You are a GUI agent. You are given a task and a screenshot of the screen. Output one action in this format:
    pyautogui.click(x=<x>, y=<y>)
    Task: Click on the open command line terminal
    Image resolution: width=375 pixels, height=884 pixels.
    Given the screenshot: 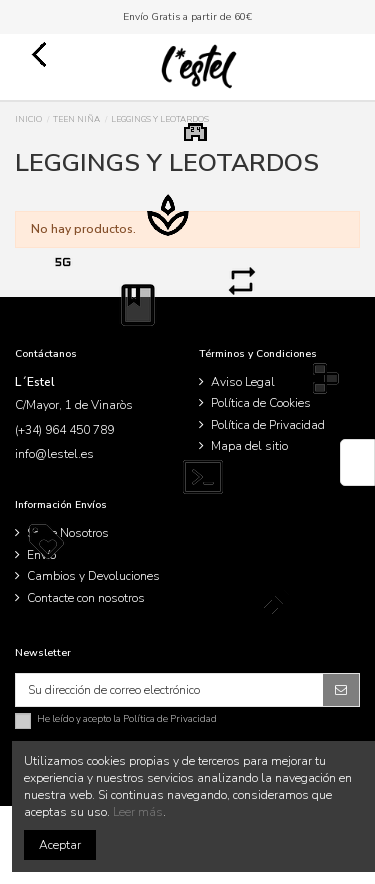 What is the action you would take?
    pyautogui.click(x=203, y=477)
    